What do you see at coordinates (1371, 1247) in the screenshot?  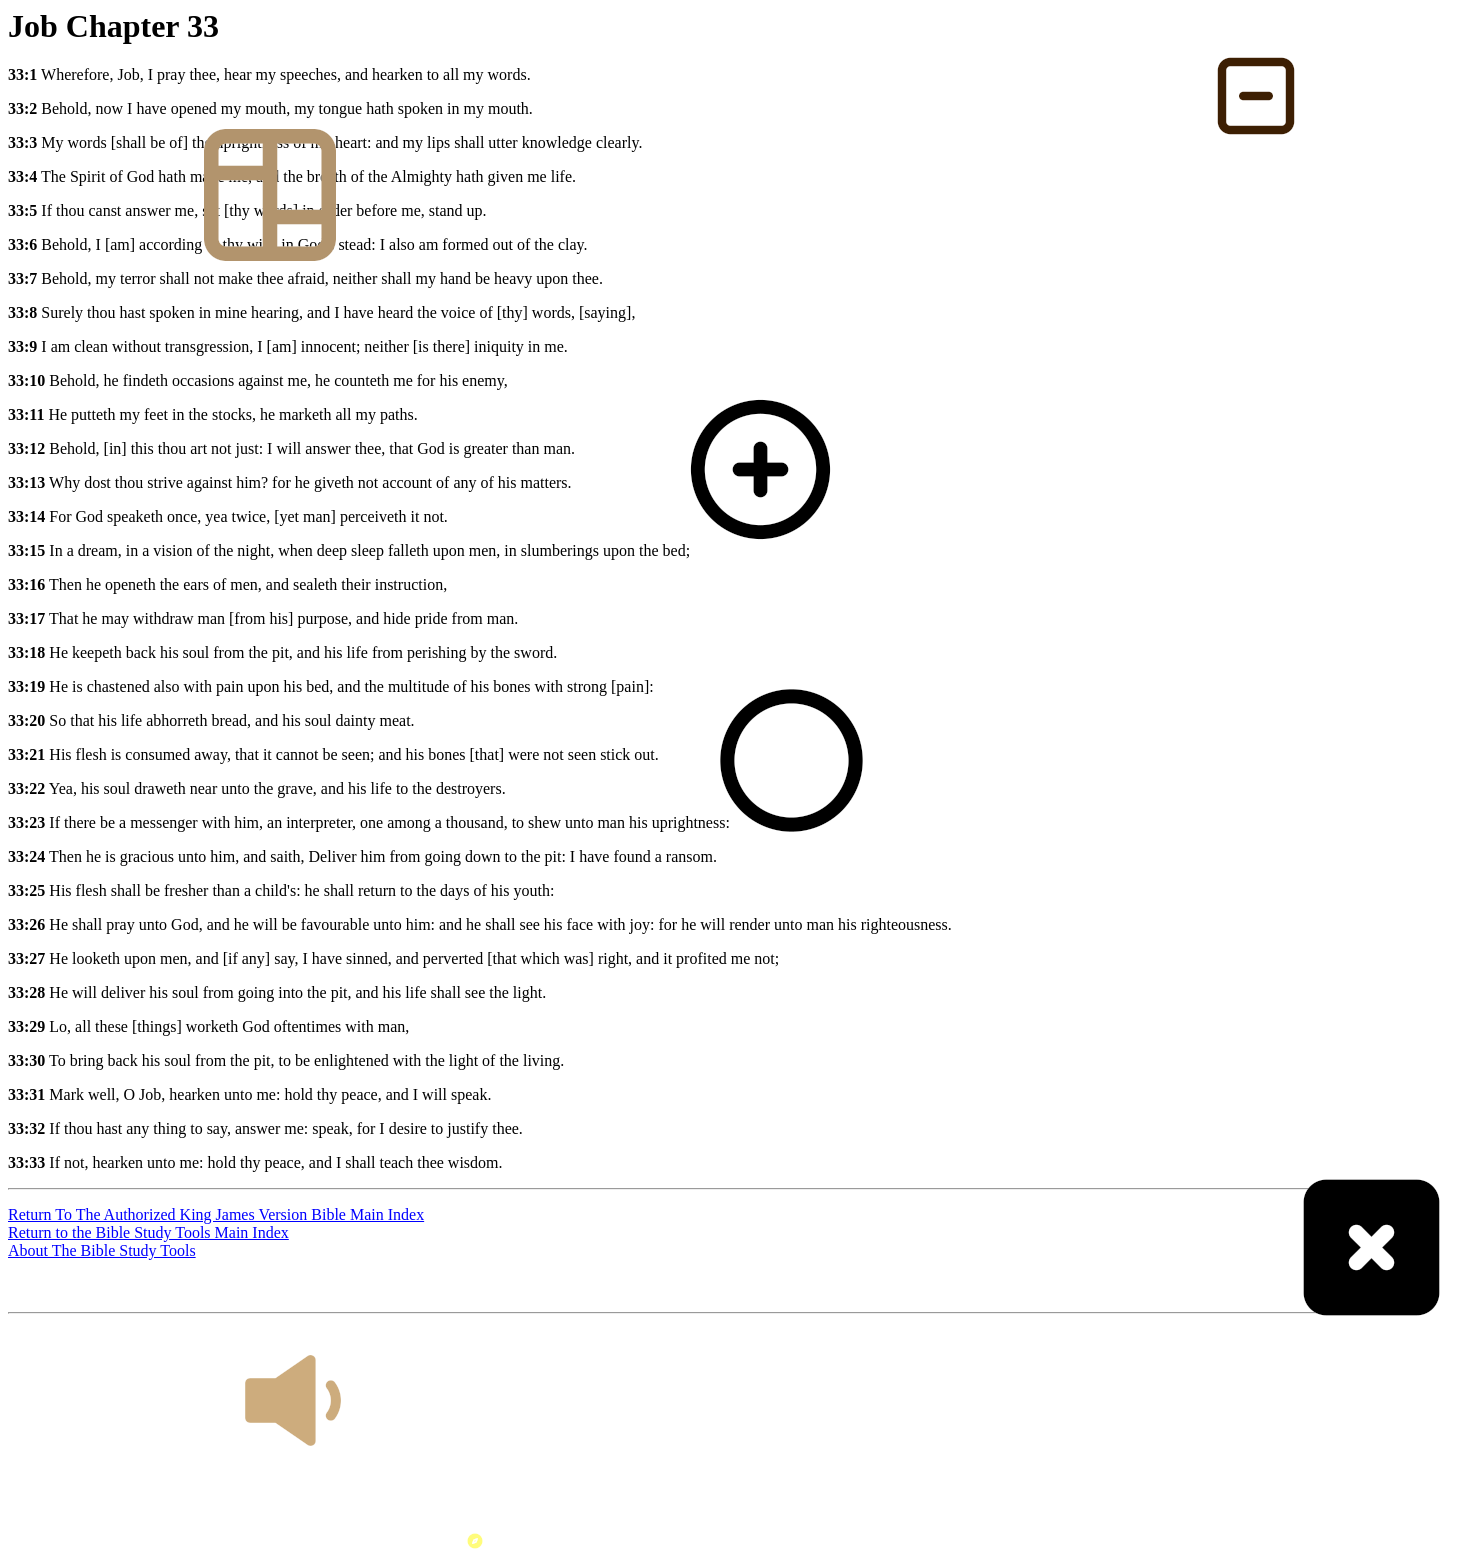 I see `close or dismiss a modal window` at bounding box center [1371, 1247].